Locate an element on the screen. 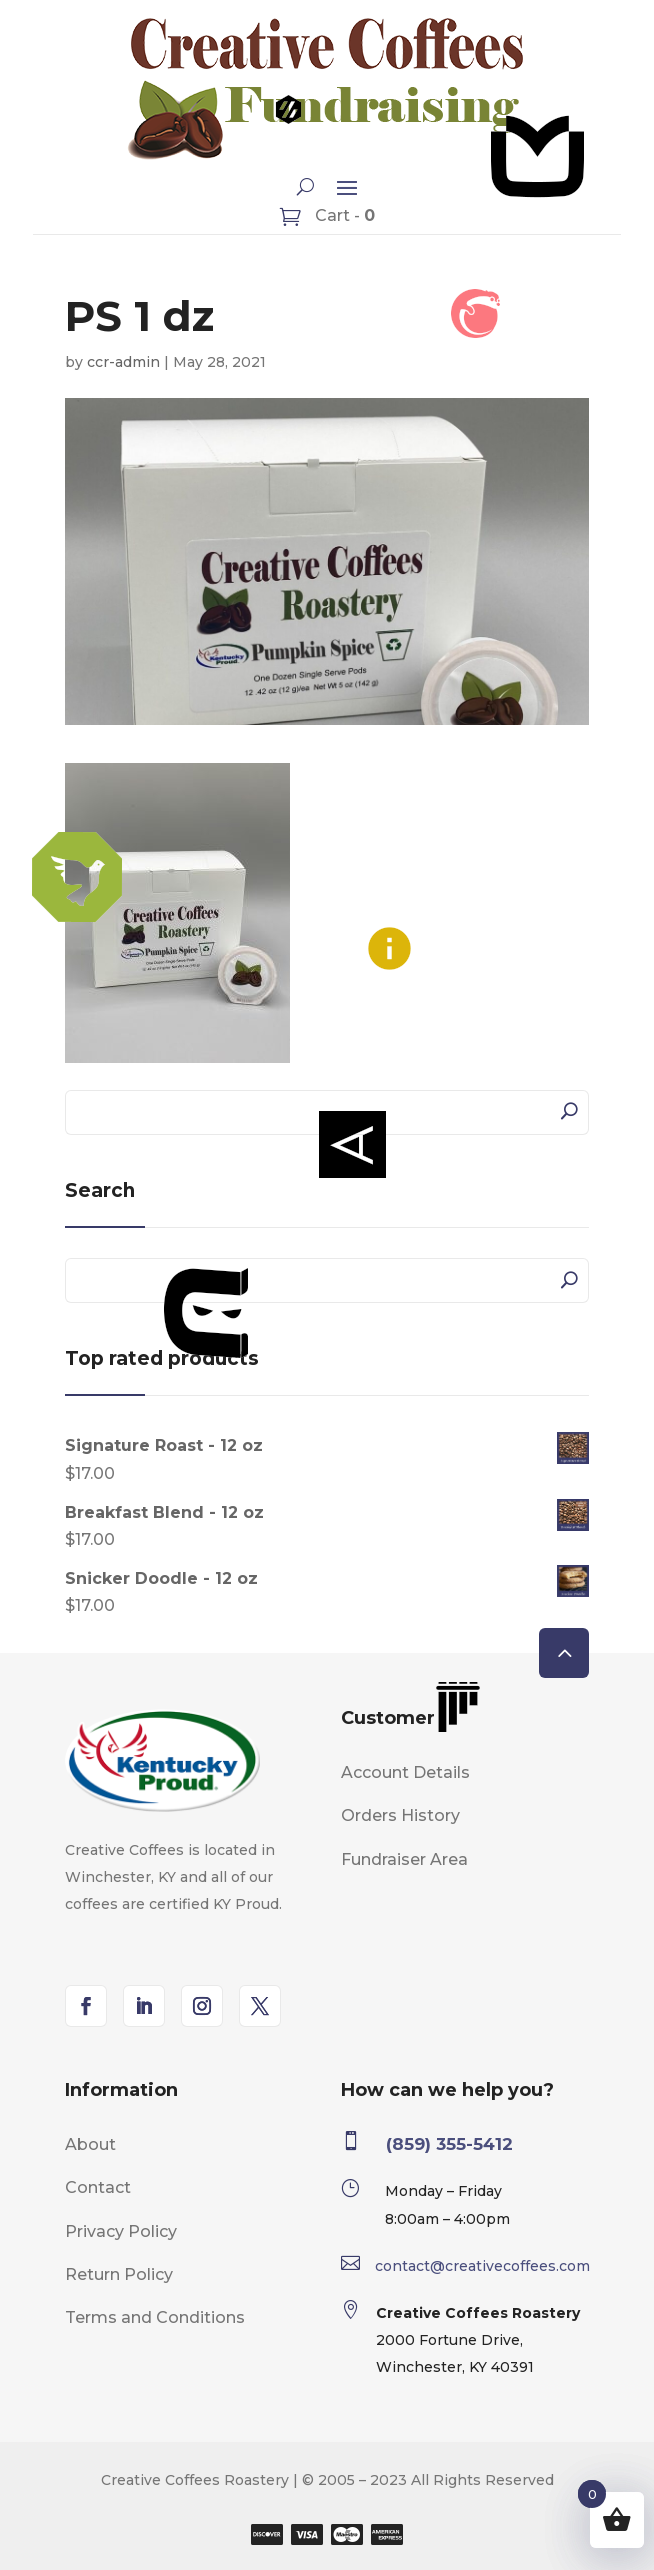 The width and height of the screenshot is (654, 2570). view more information or details is located at coordinates (389, 948).